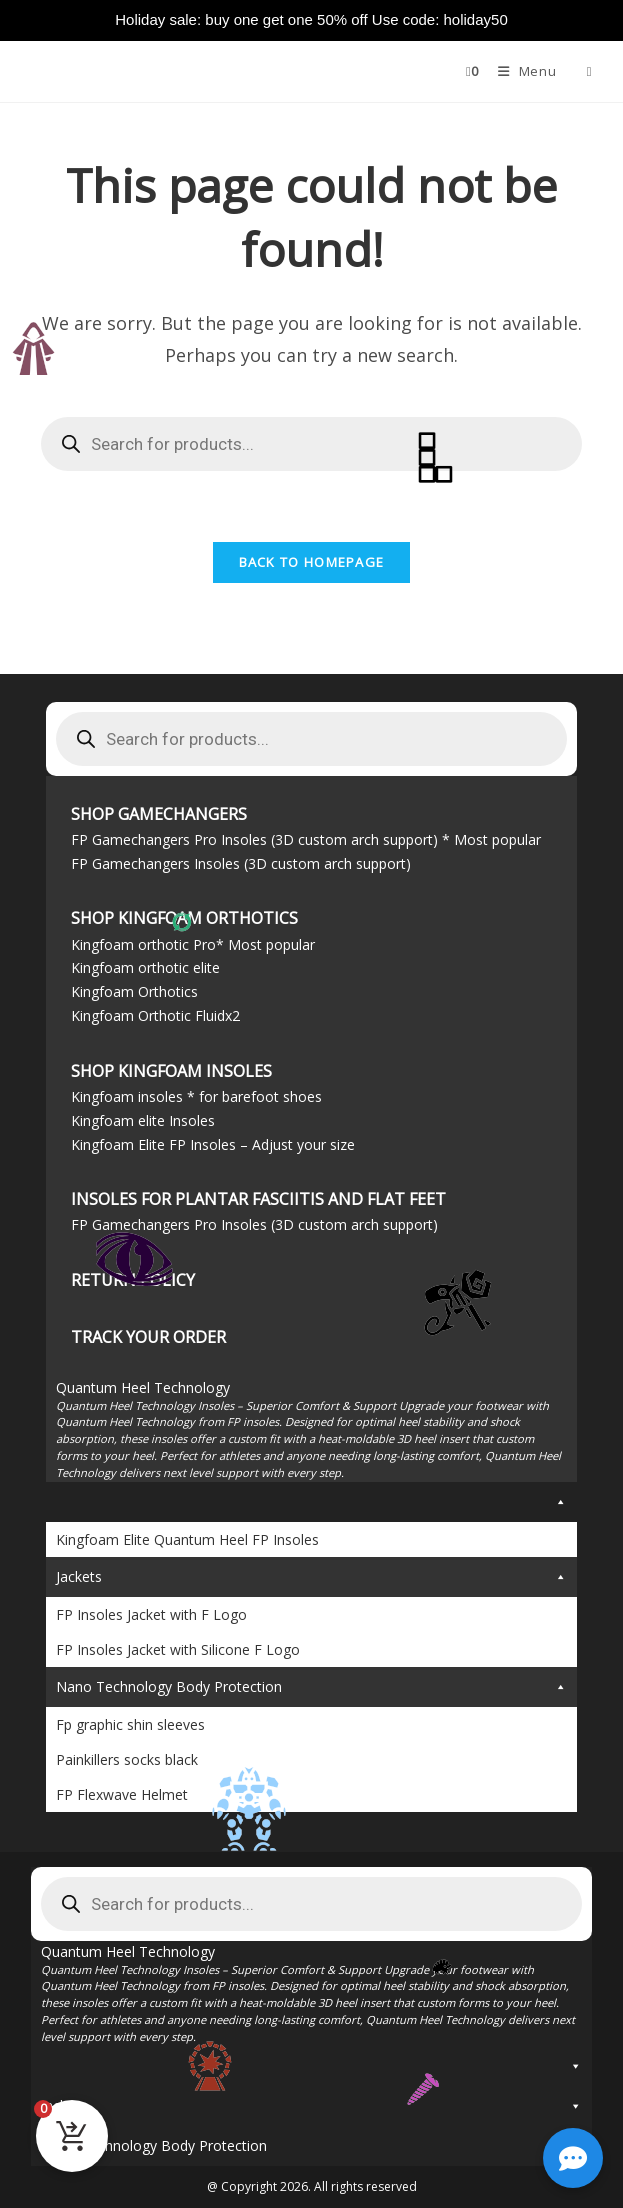  What do you see at coordinates (182, 922) in the screenshot?
I see `refresh or reload content` at bounding box center [182, 922].